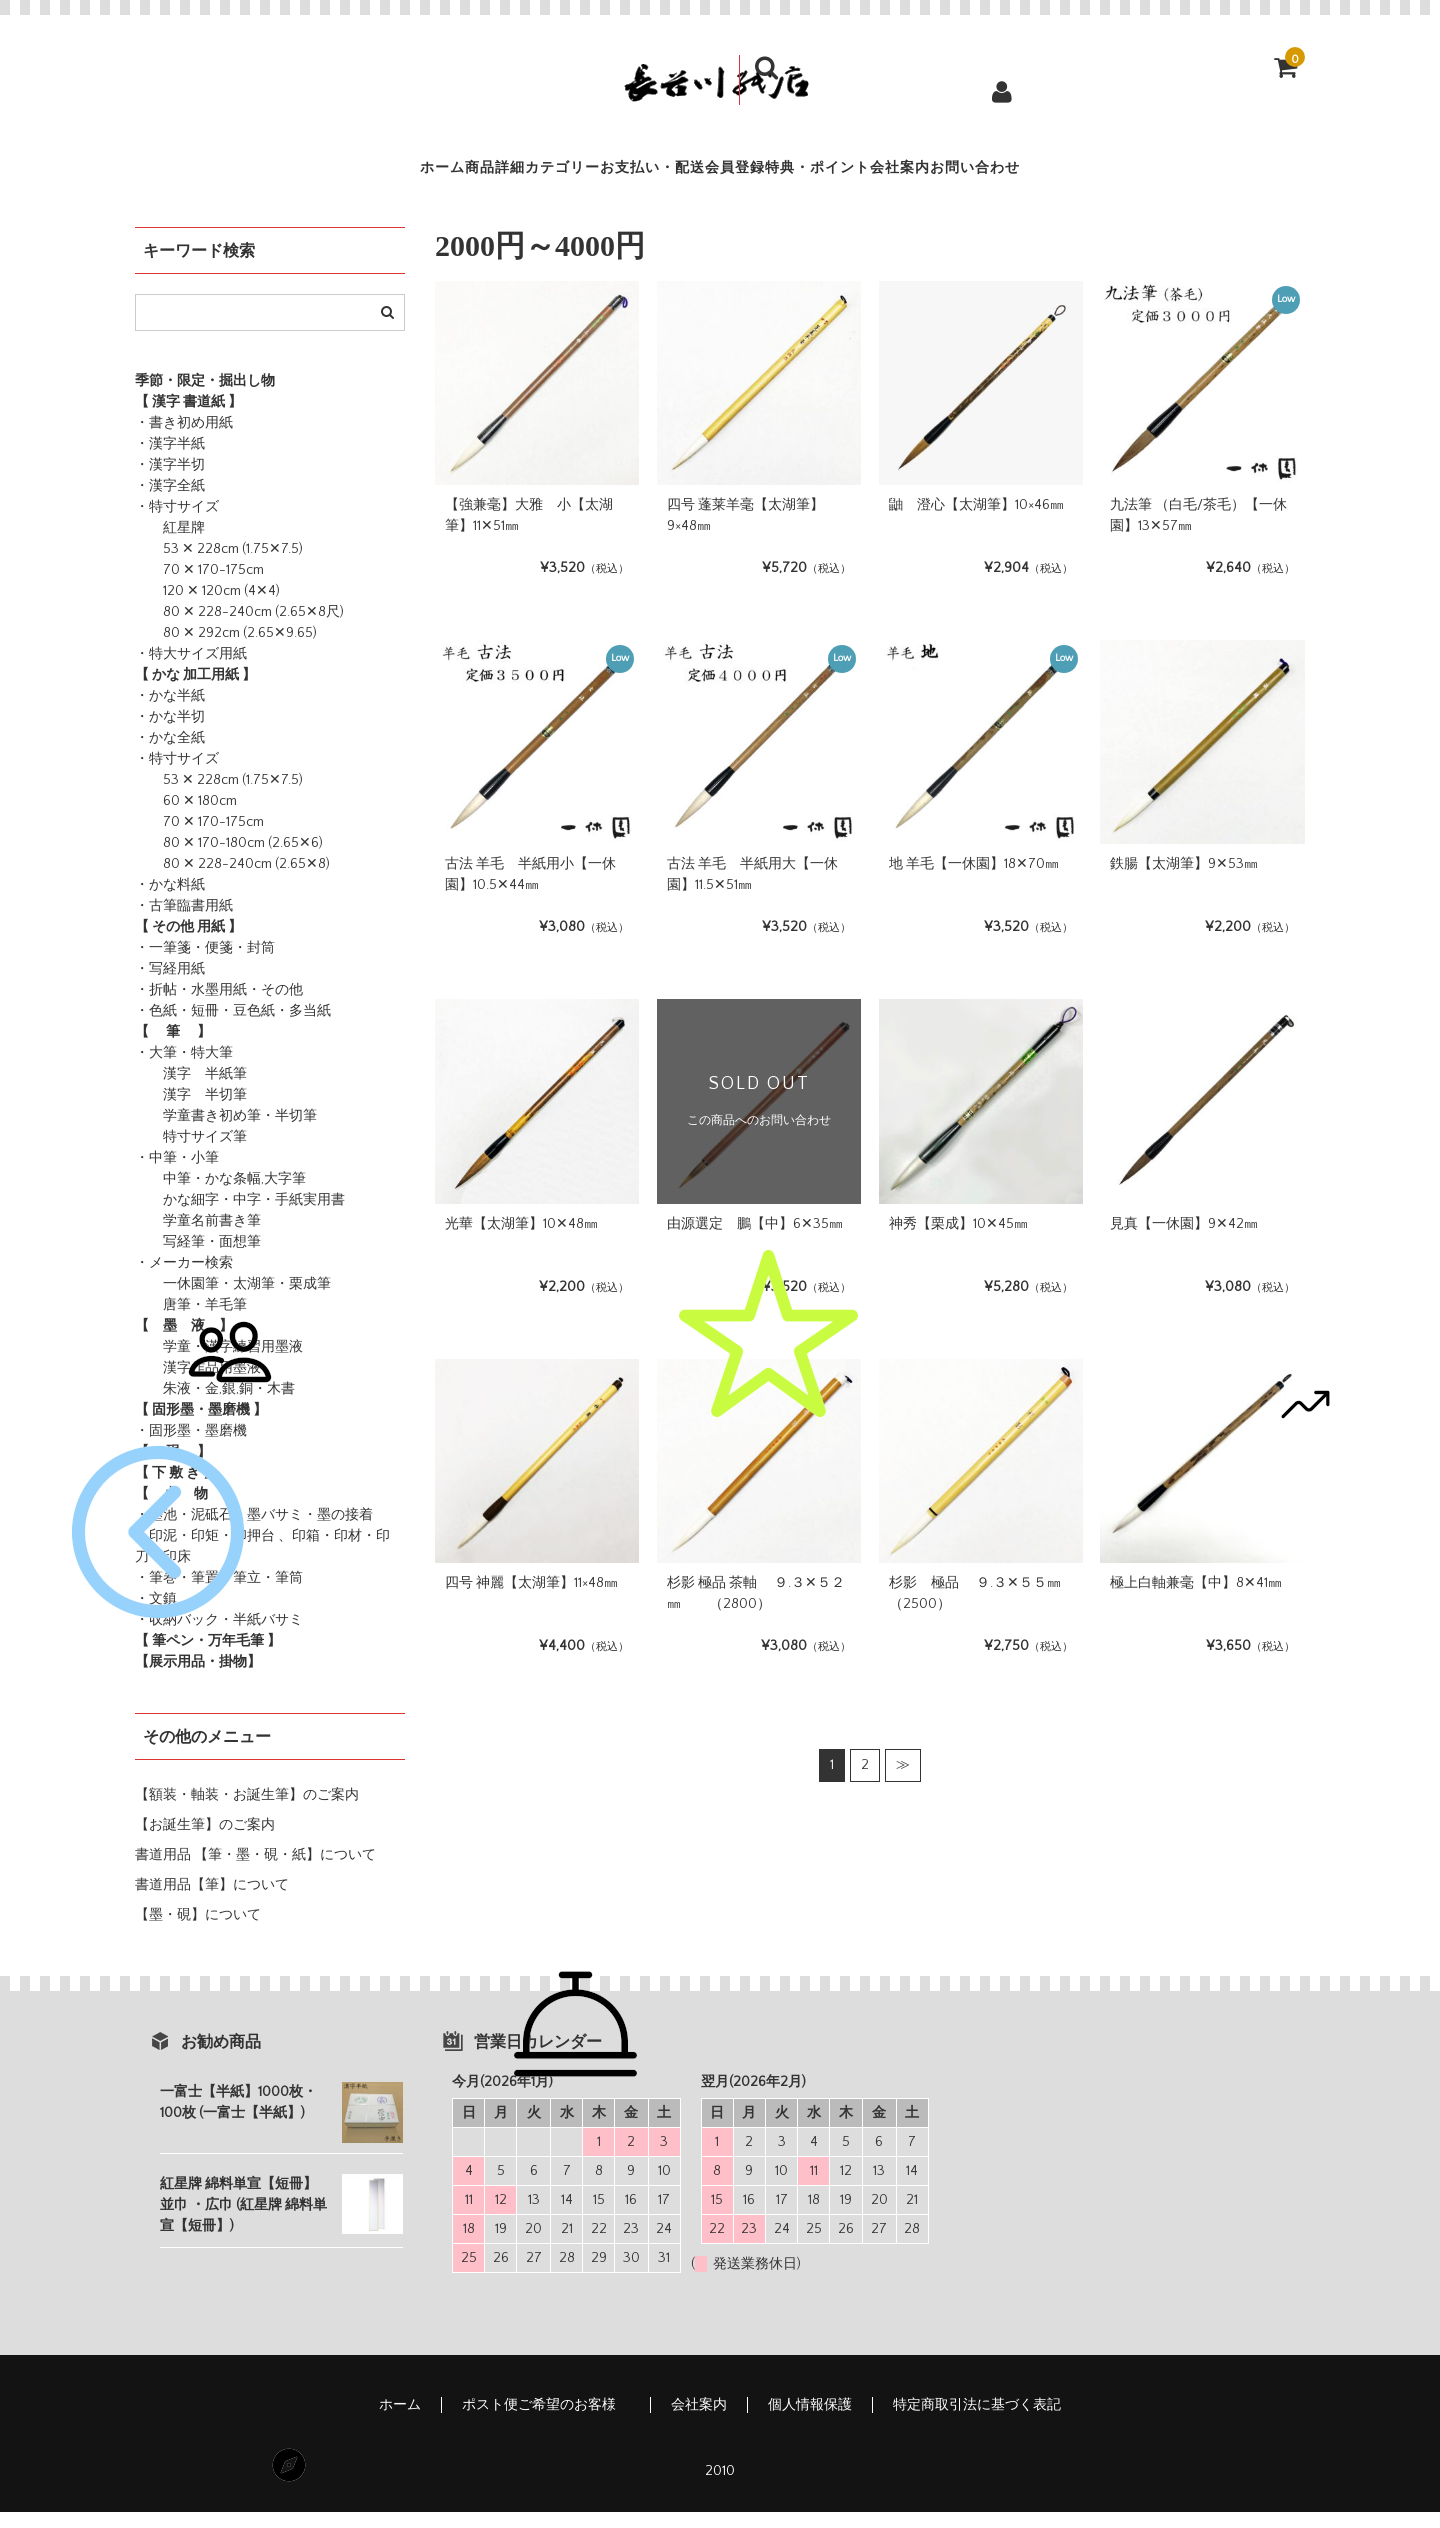 The height and width of the screenshot is (2528, 1440). I want to click on view contacts or friends list, so click(230, 1352).